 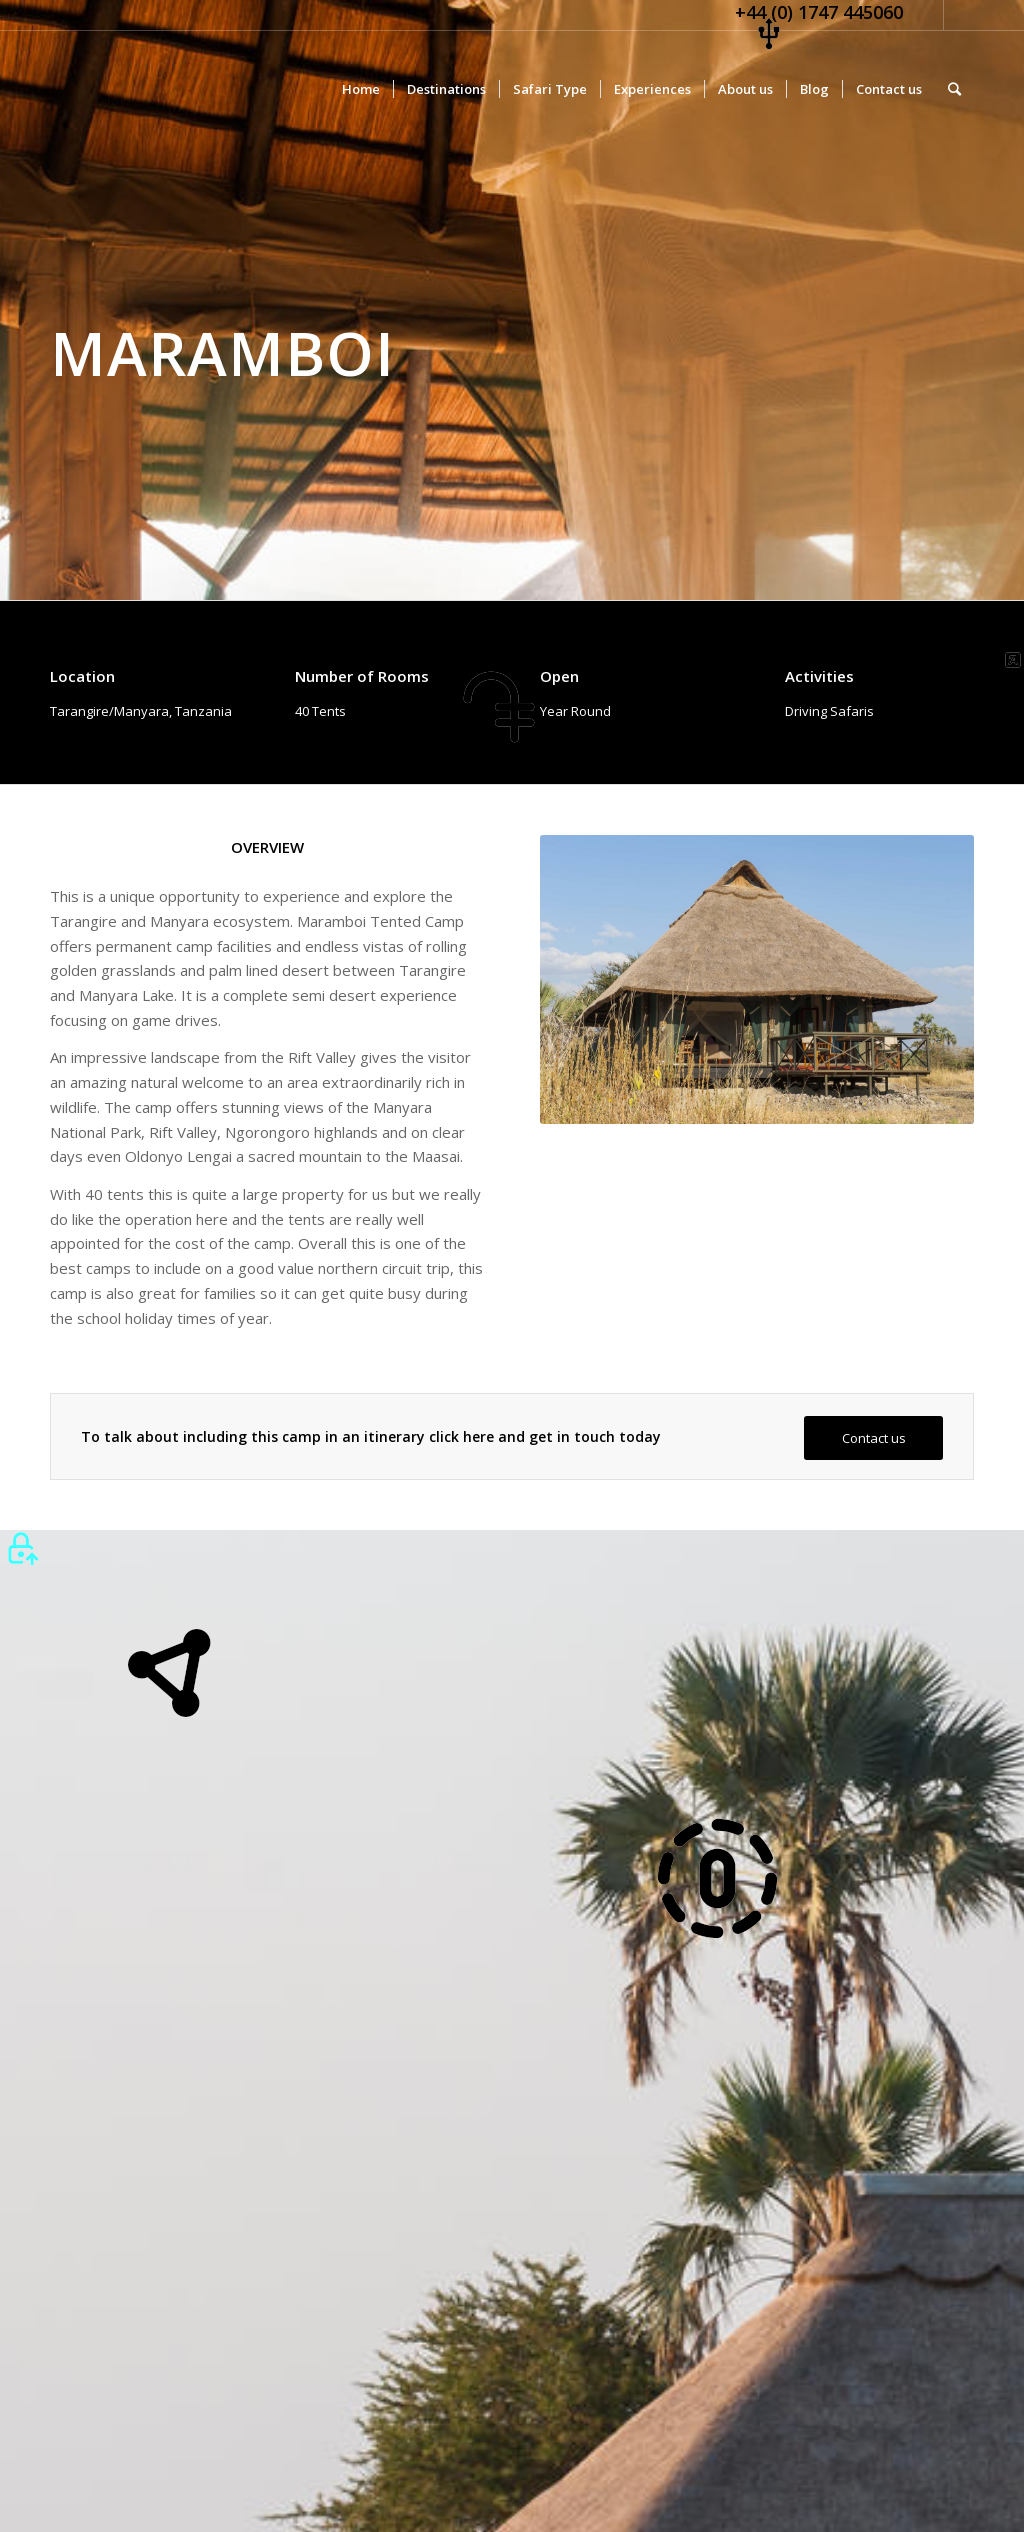 What do you see at coordinates (499, 707) in the screenshot?
I see `represents Armenian dram currency` at bounding box center [499, 707].